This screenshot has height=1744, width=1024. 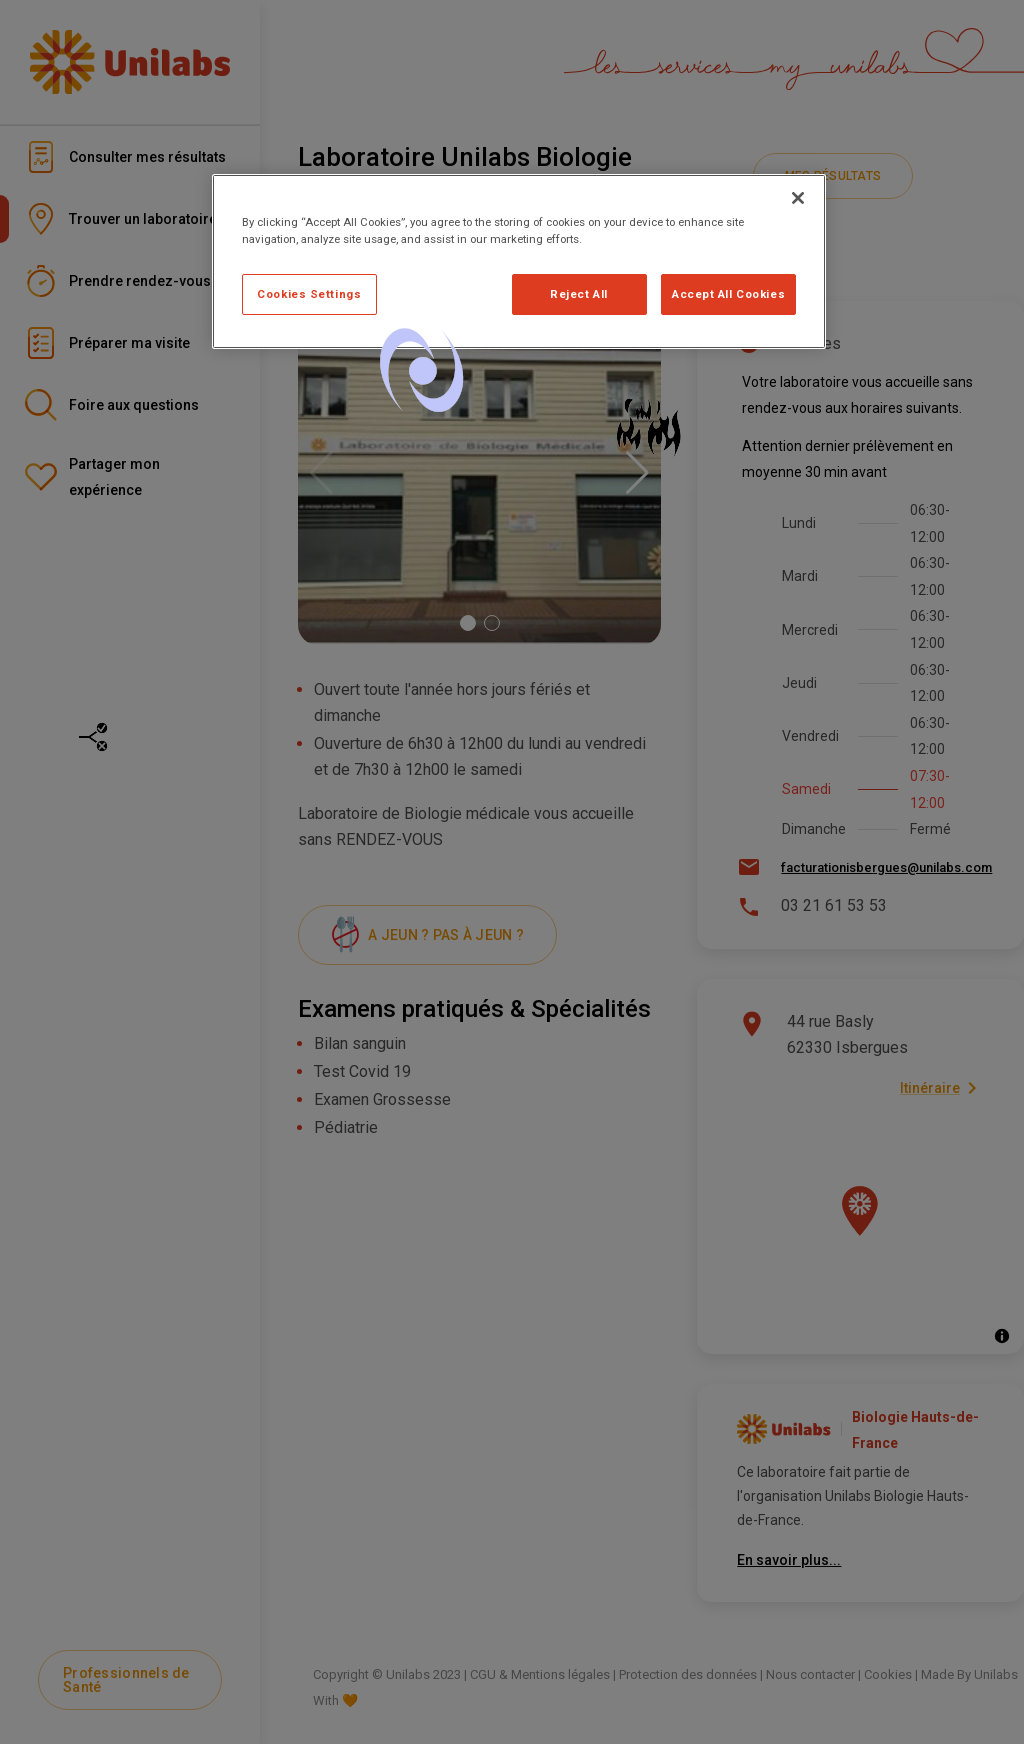 I want to click on activate focus or concentration mode, so click(x=421, y=371).